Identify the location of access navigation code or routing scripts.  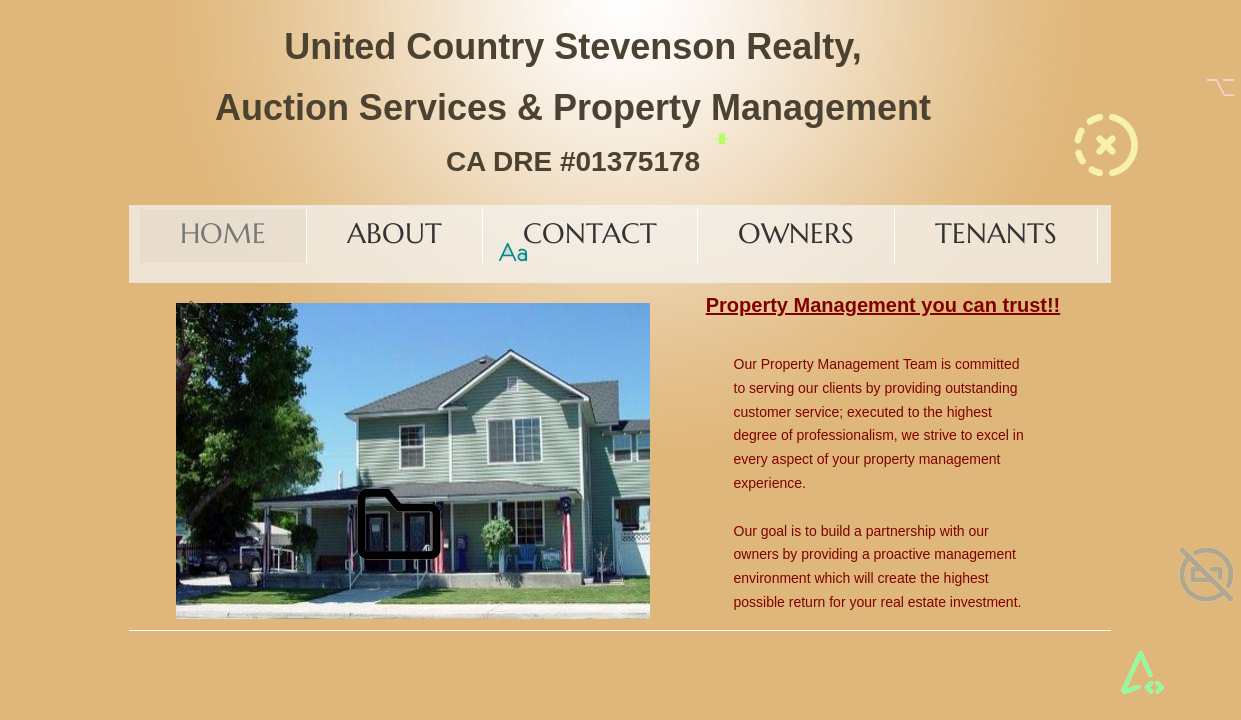
(1140, 672).